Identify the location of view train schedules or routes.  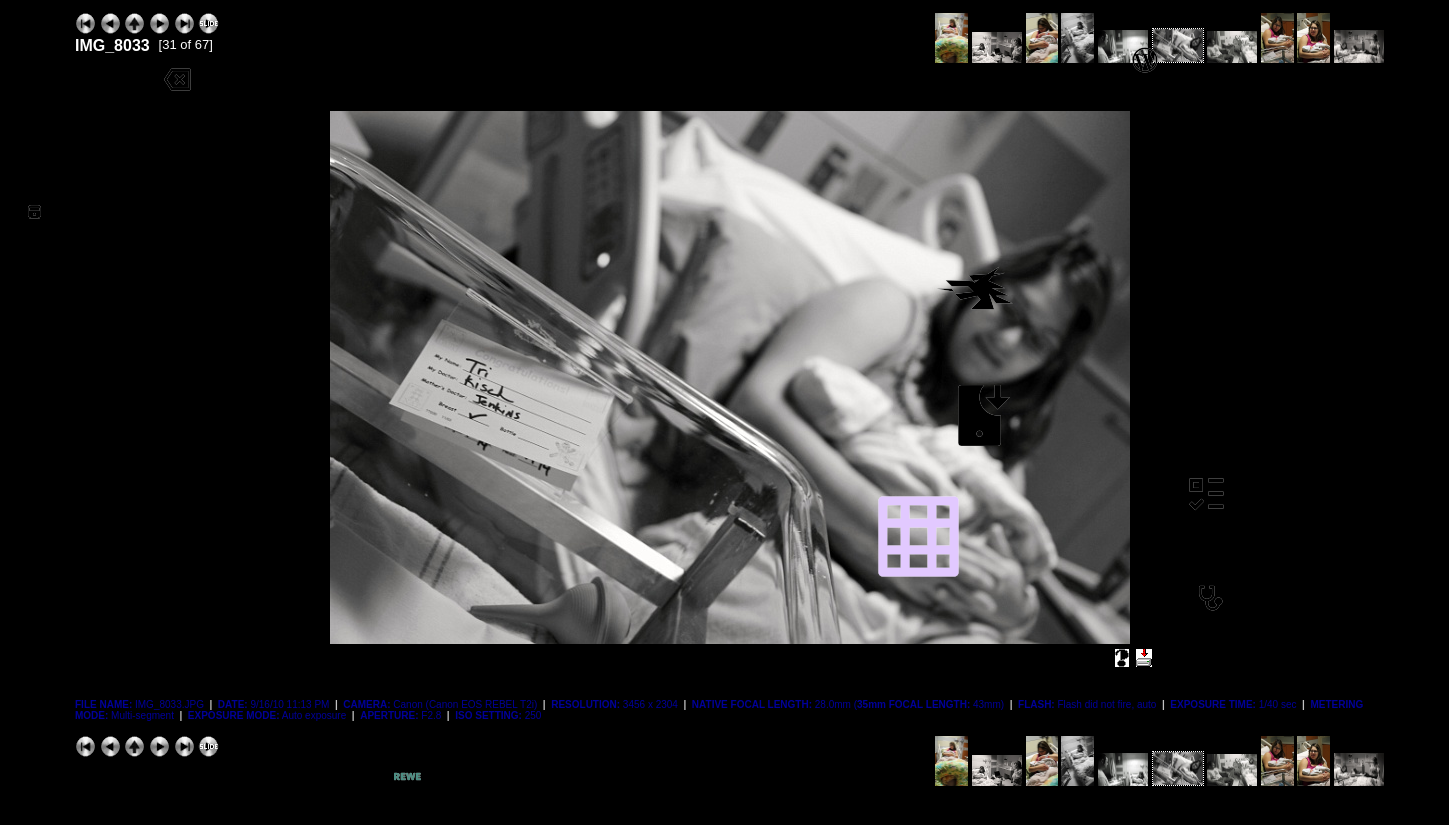
(34, 211).